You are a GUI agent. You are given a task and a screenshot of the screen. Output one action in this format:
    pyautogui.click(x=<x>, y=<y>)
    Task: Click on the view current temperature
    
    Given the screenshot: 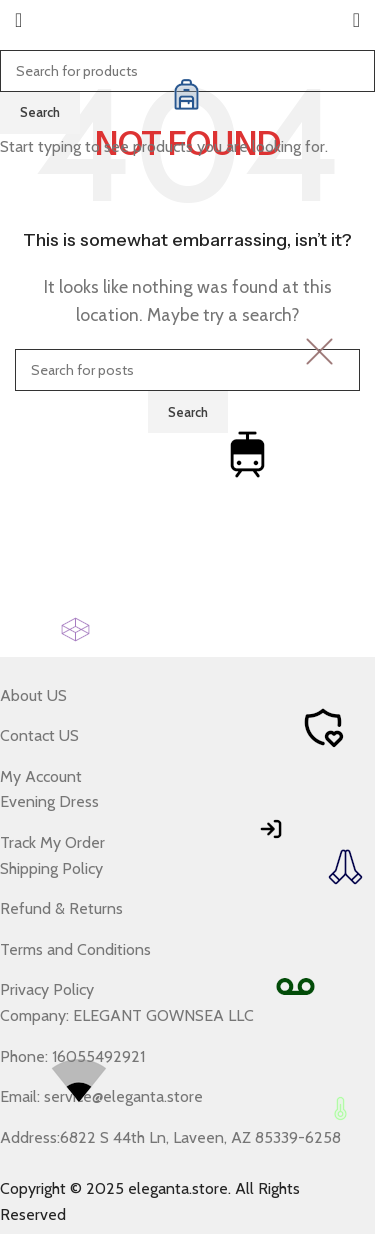 What is the action you would take?
    pyautogui.click(x=340, y=1108)
    